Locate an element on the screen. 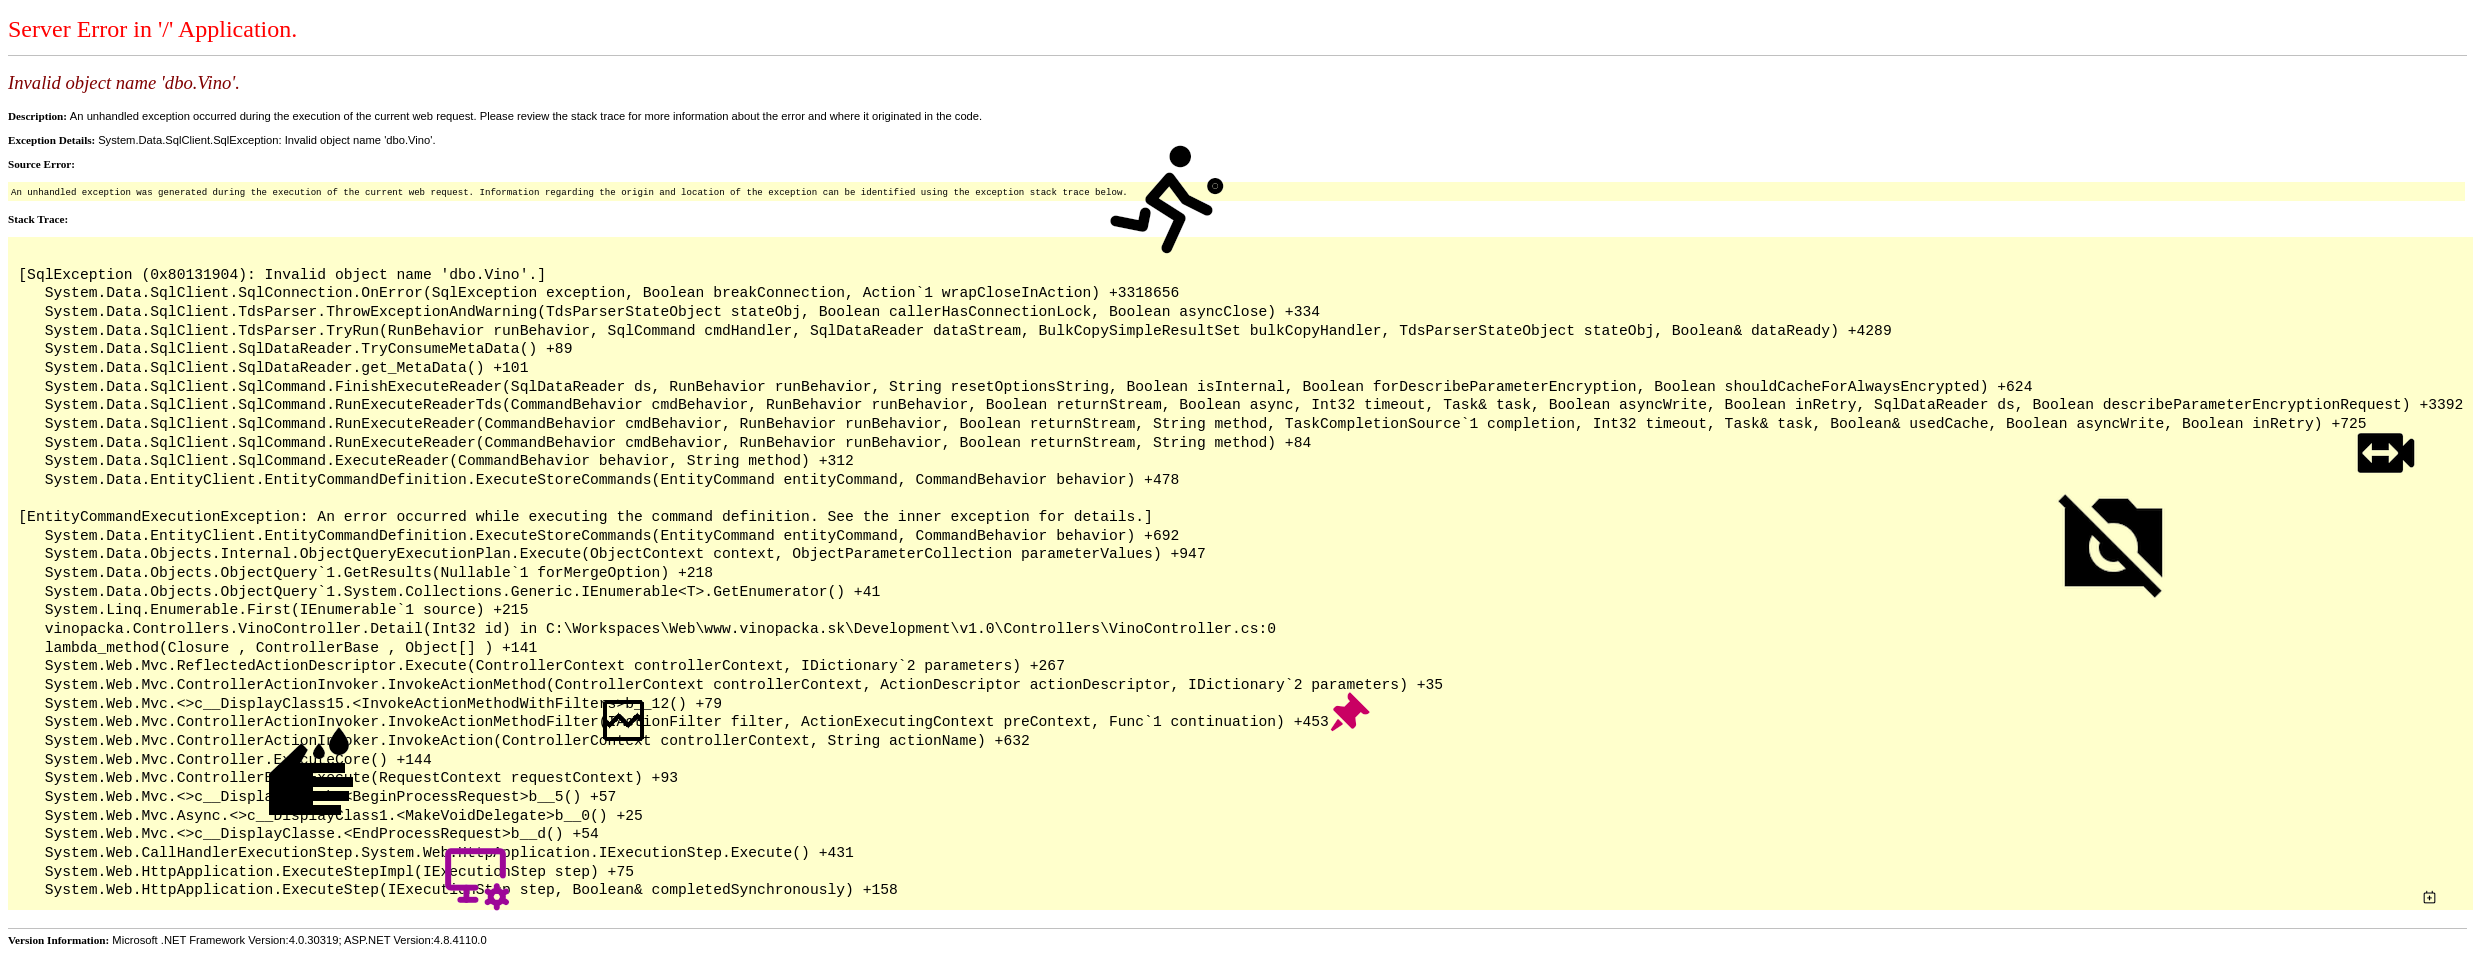 This screenshot has width=2473, height=954. add a new calendar event is located at coordinates (2429, 897).